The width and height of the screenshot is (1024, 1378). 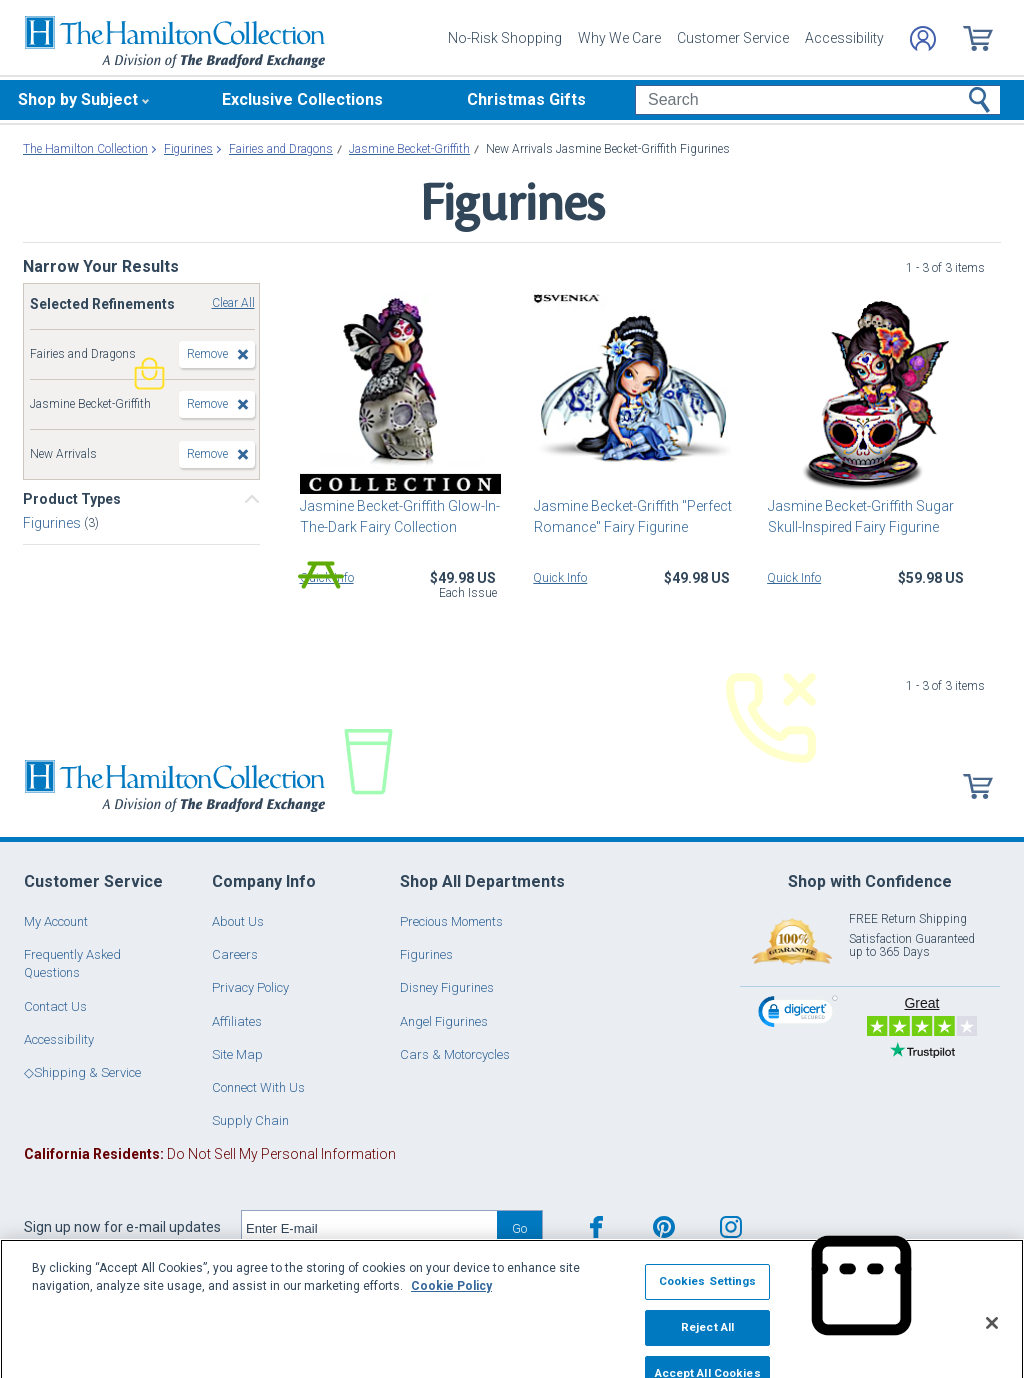 What do you see at coordinates (321, 575) in the screenshot?
I see `find nearby picnic areas` at bounding box center [321, 575].